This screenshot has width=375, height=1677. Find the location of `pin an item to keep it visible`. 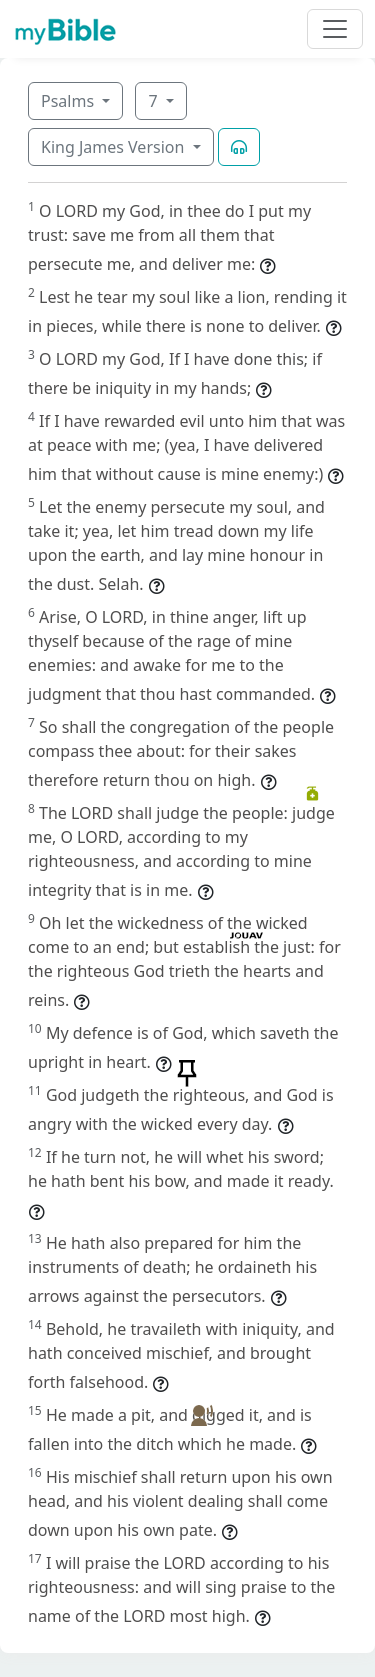

pin an item to keep it visible is located at coordinates (187, 1072).